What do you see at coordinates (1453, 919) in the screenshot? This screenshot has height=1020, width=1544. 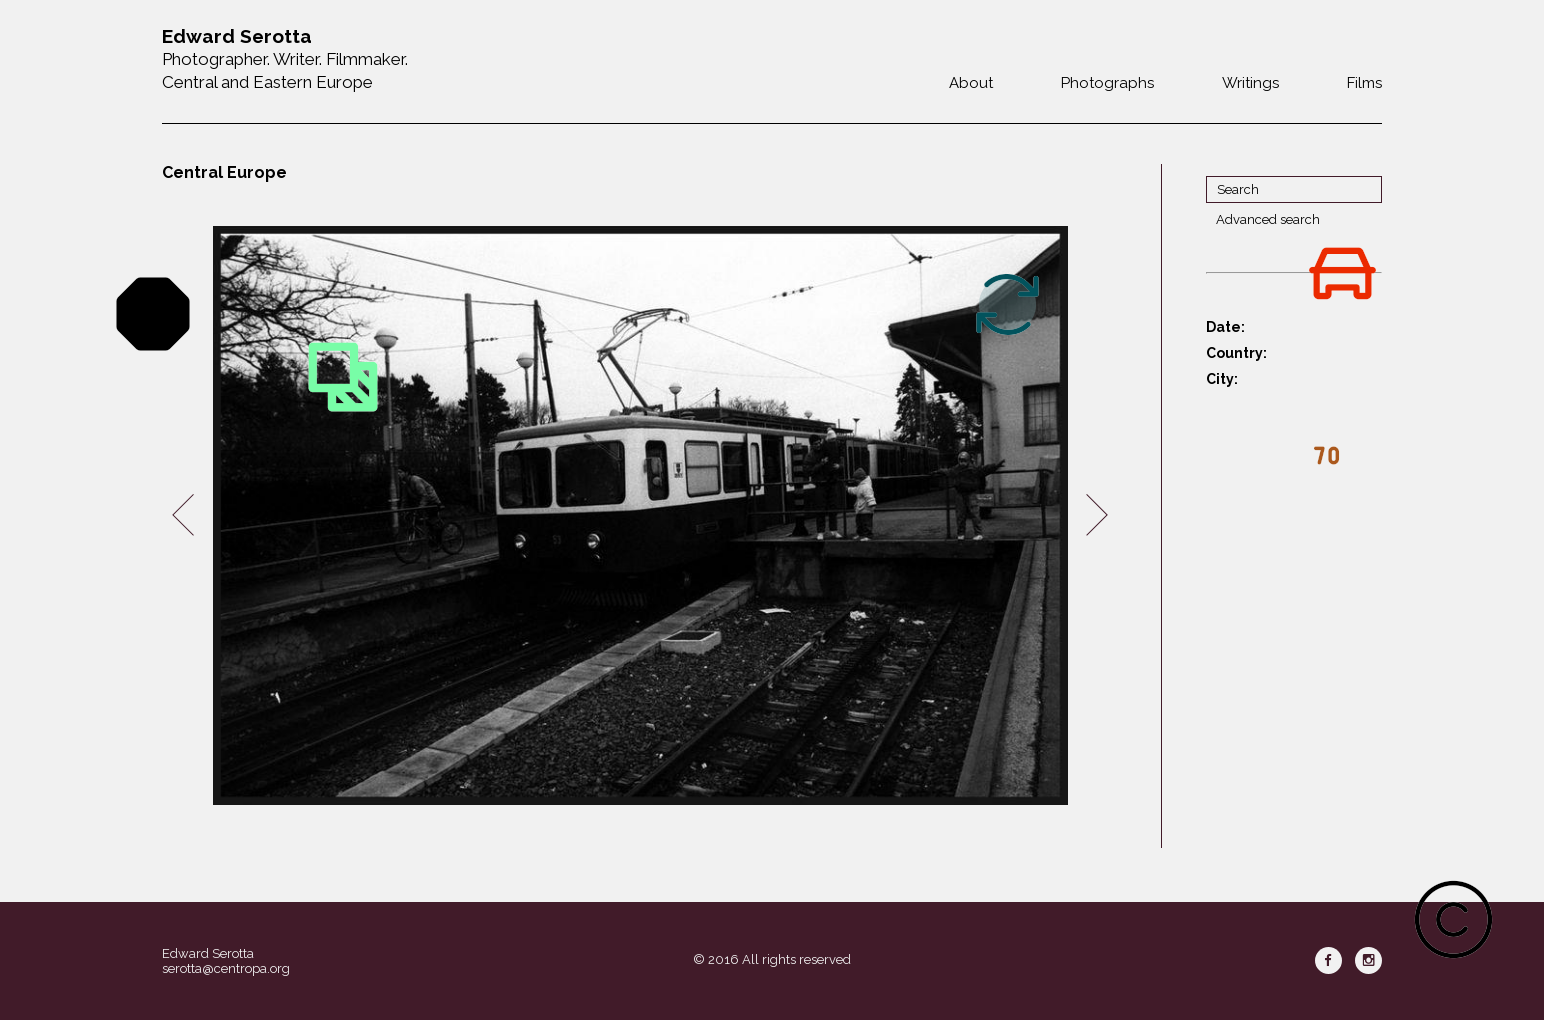 I see `indicates copyrighted content` at bounding box center [1453, 919].